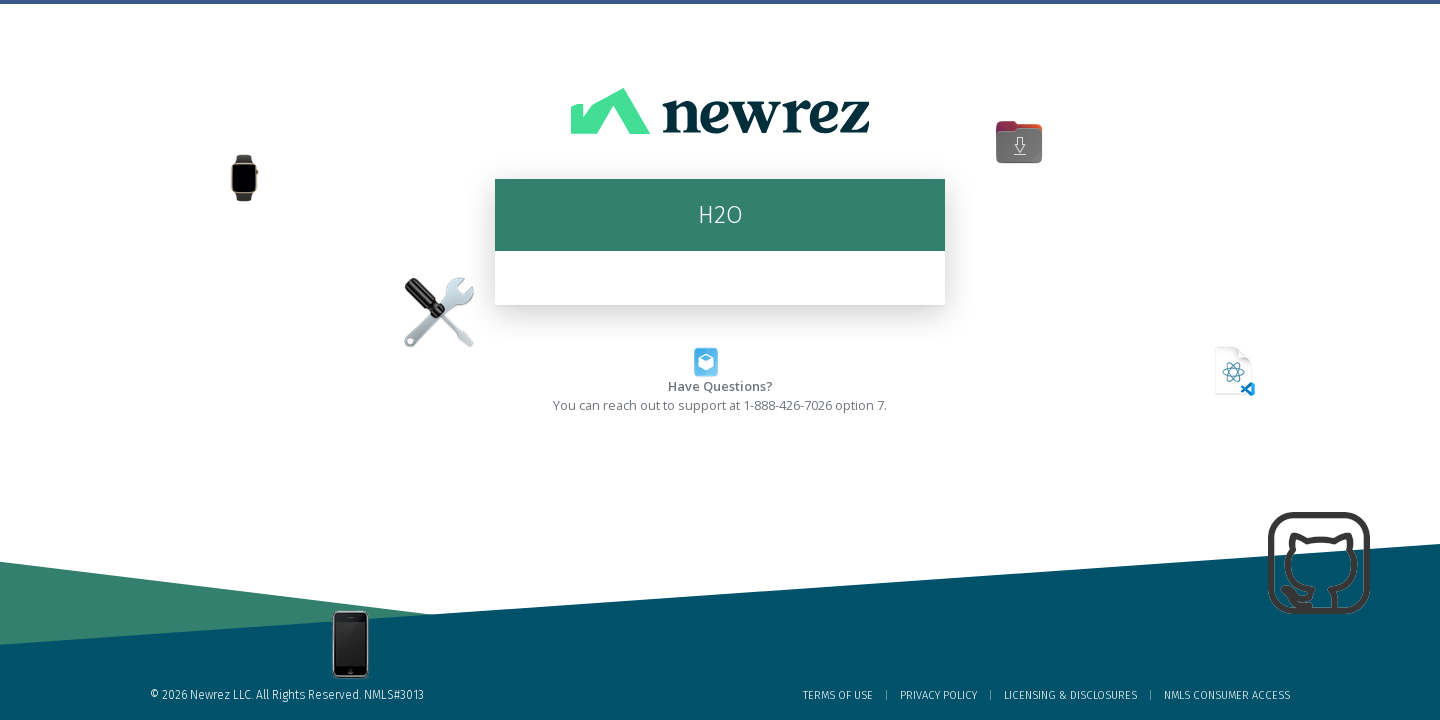 This screenshot has height=720, width=1440. What do you see at coordinates (244, 178) in the screenshot?
I see `apple watch series 6 device icon` at bounding box center [244, 178].